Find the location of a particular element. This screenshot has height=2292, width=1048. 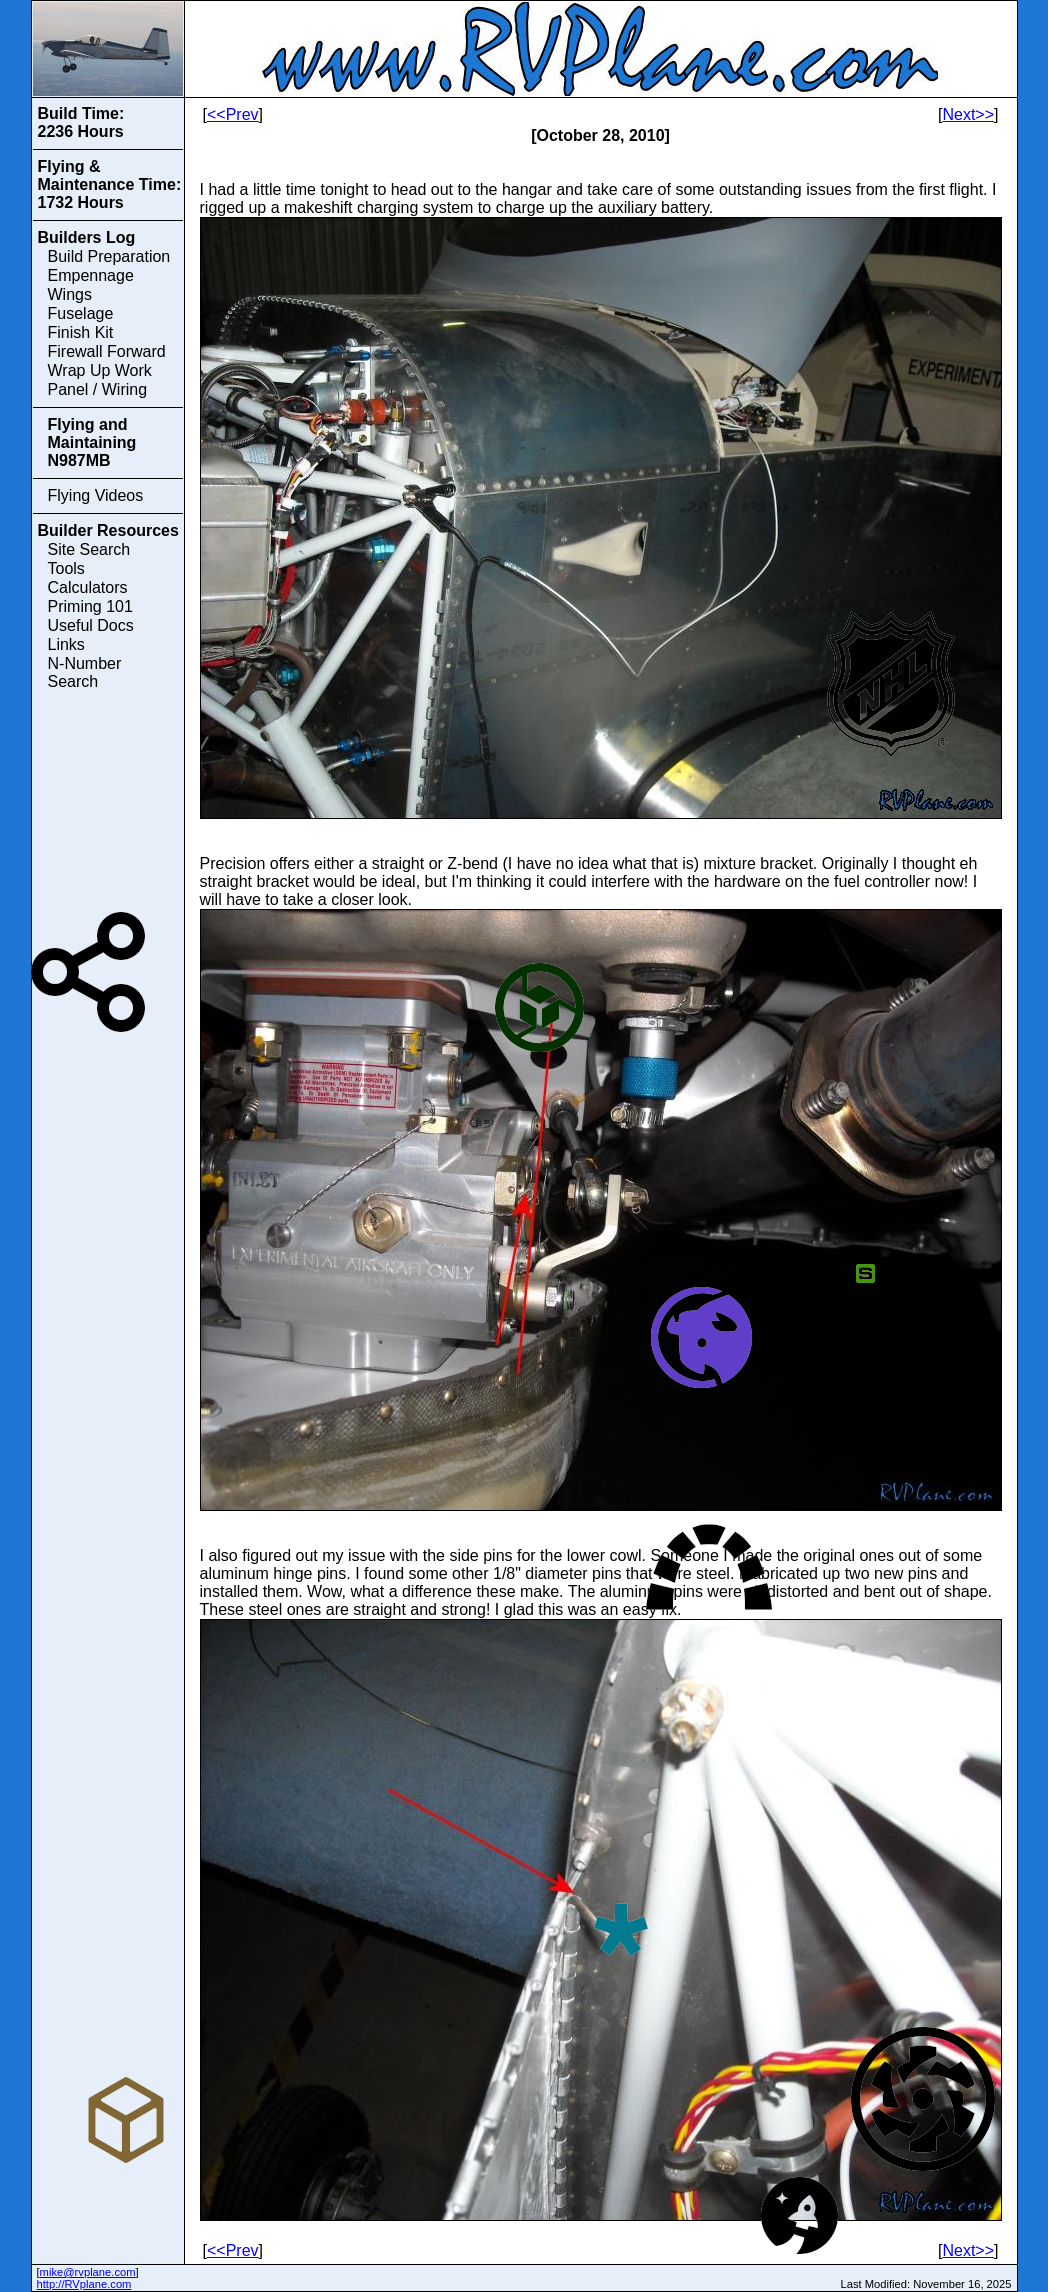

yaak app logo is located at coordinates (701, 1337).